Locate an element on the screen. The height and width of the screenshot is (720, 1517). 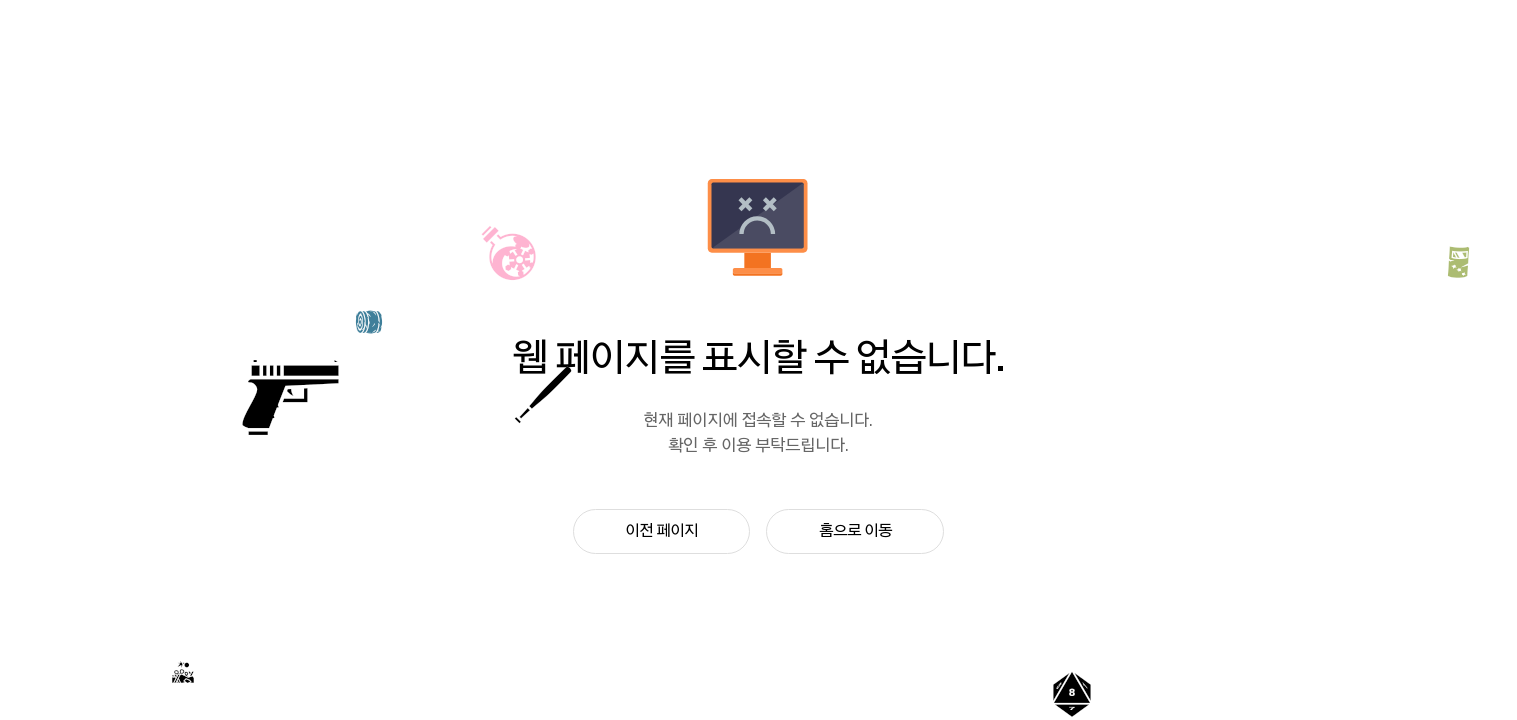
access defense or protection settings is located at coordinates (1457, 262).